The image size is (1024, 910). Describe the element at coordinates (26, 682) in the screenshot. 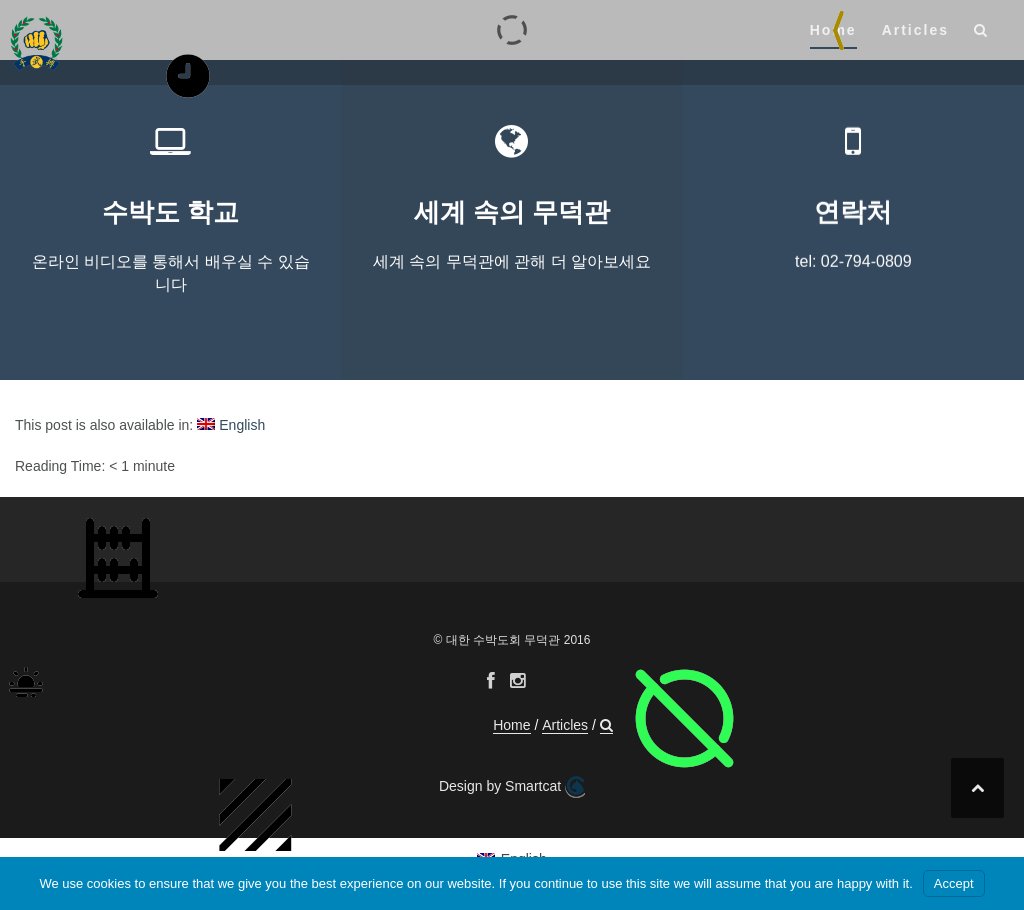

I see `indicates sunset or evening time` at that location.